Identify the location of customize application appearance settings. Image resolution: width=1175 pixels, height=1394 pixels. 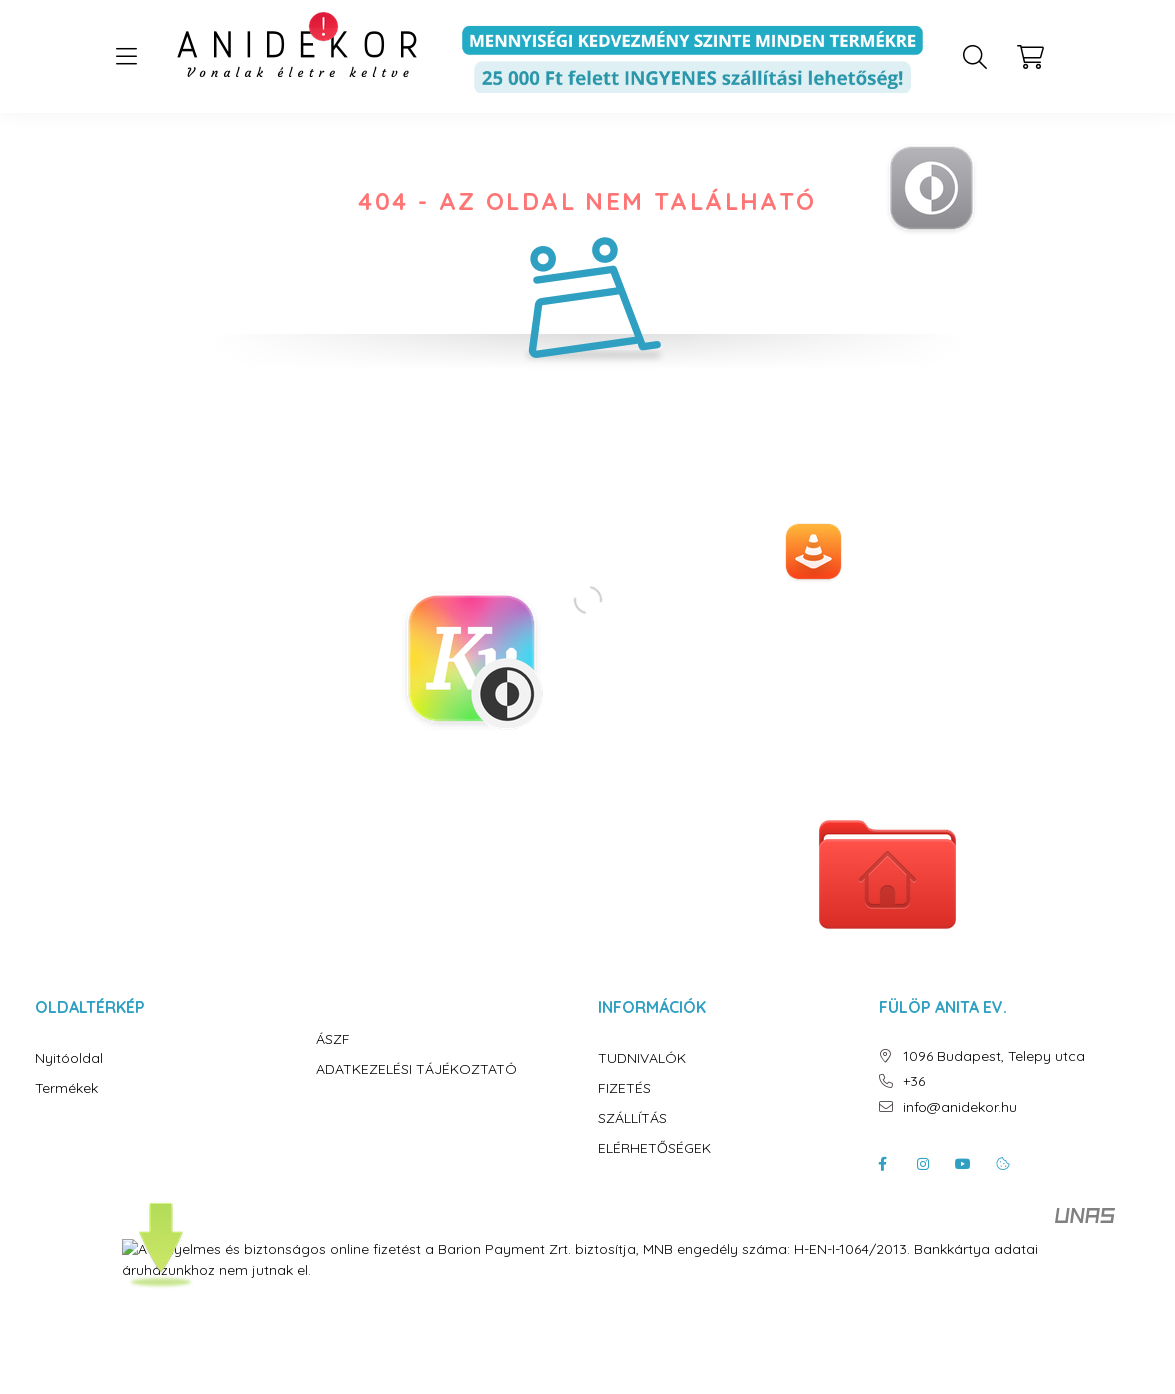
(931, 189).